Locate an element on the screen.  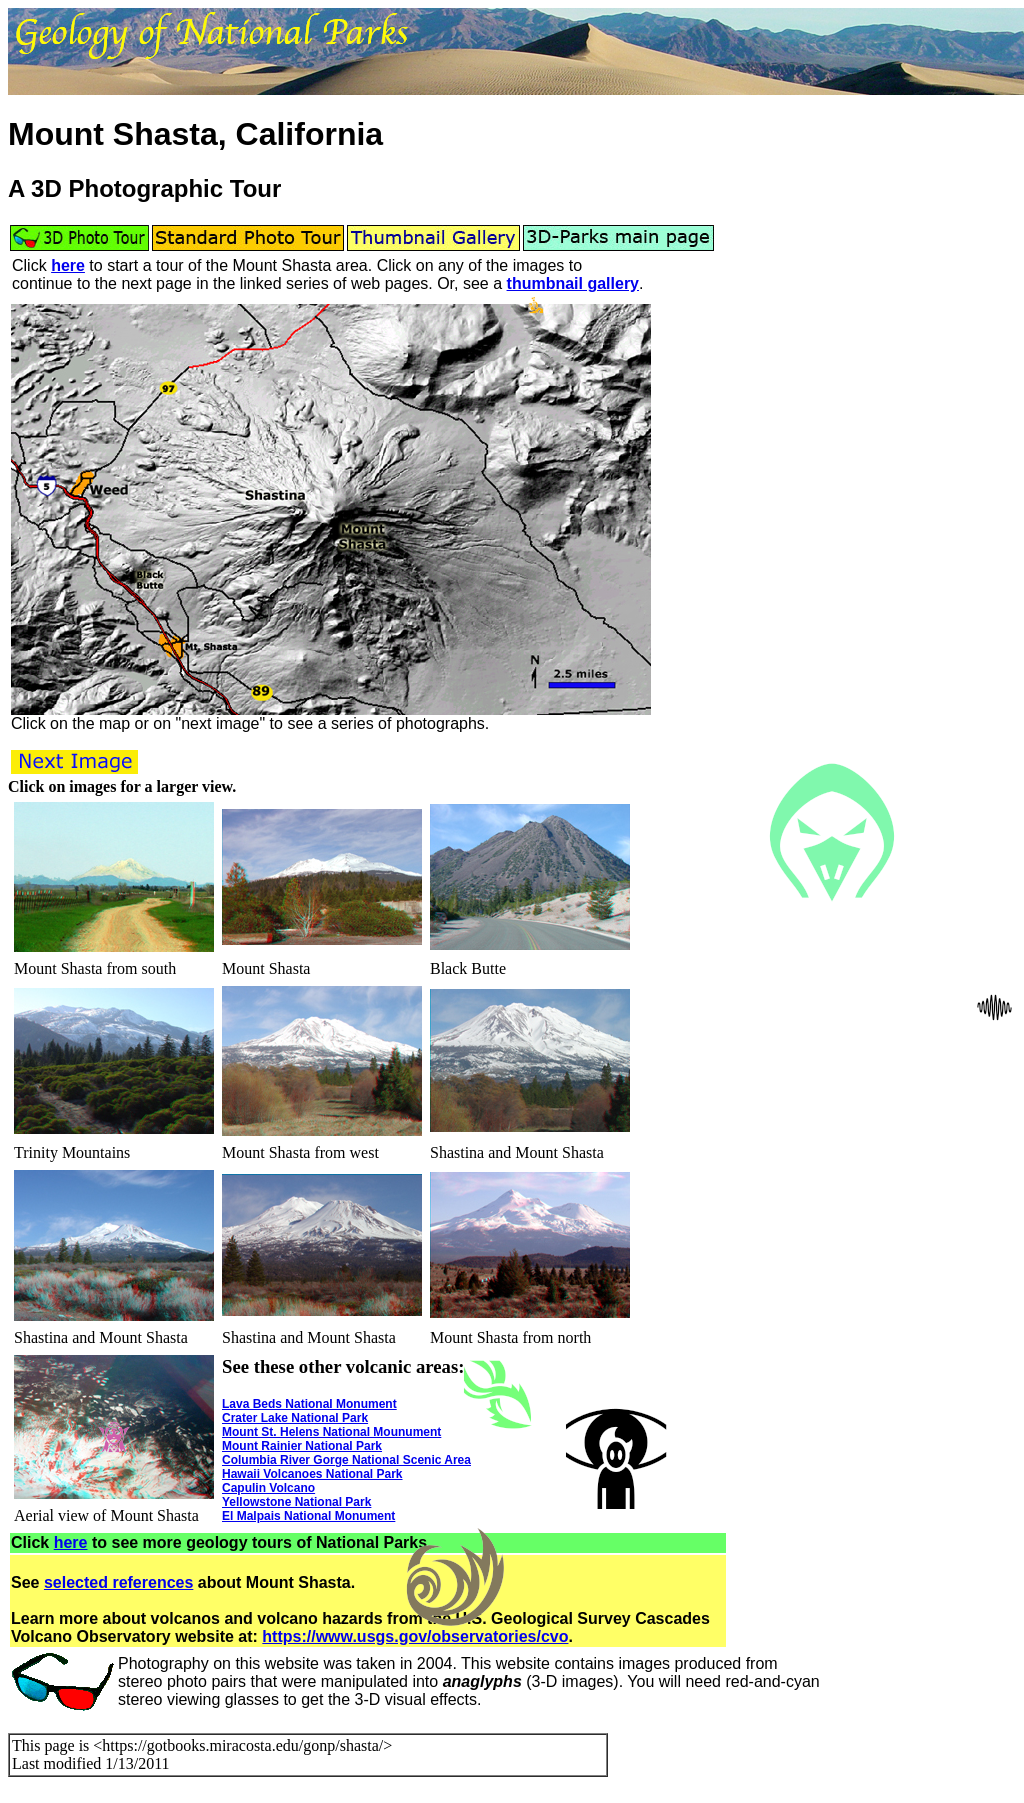
adjust audio amplitude or volume levels is located at coordinates (994, 1007).